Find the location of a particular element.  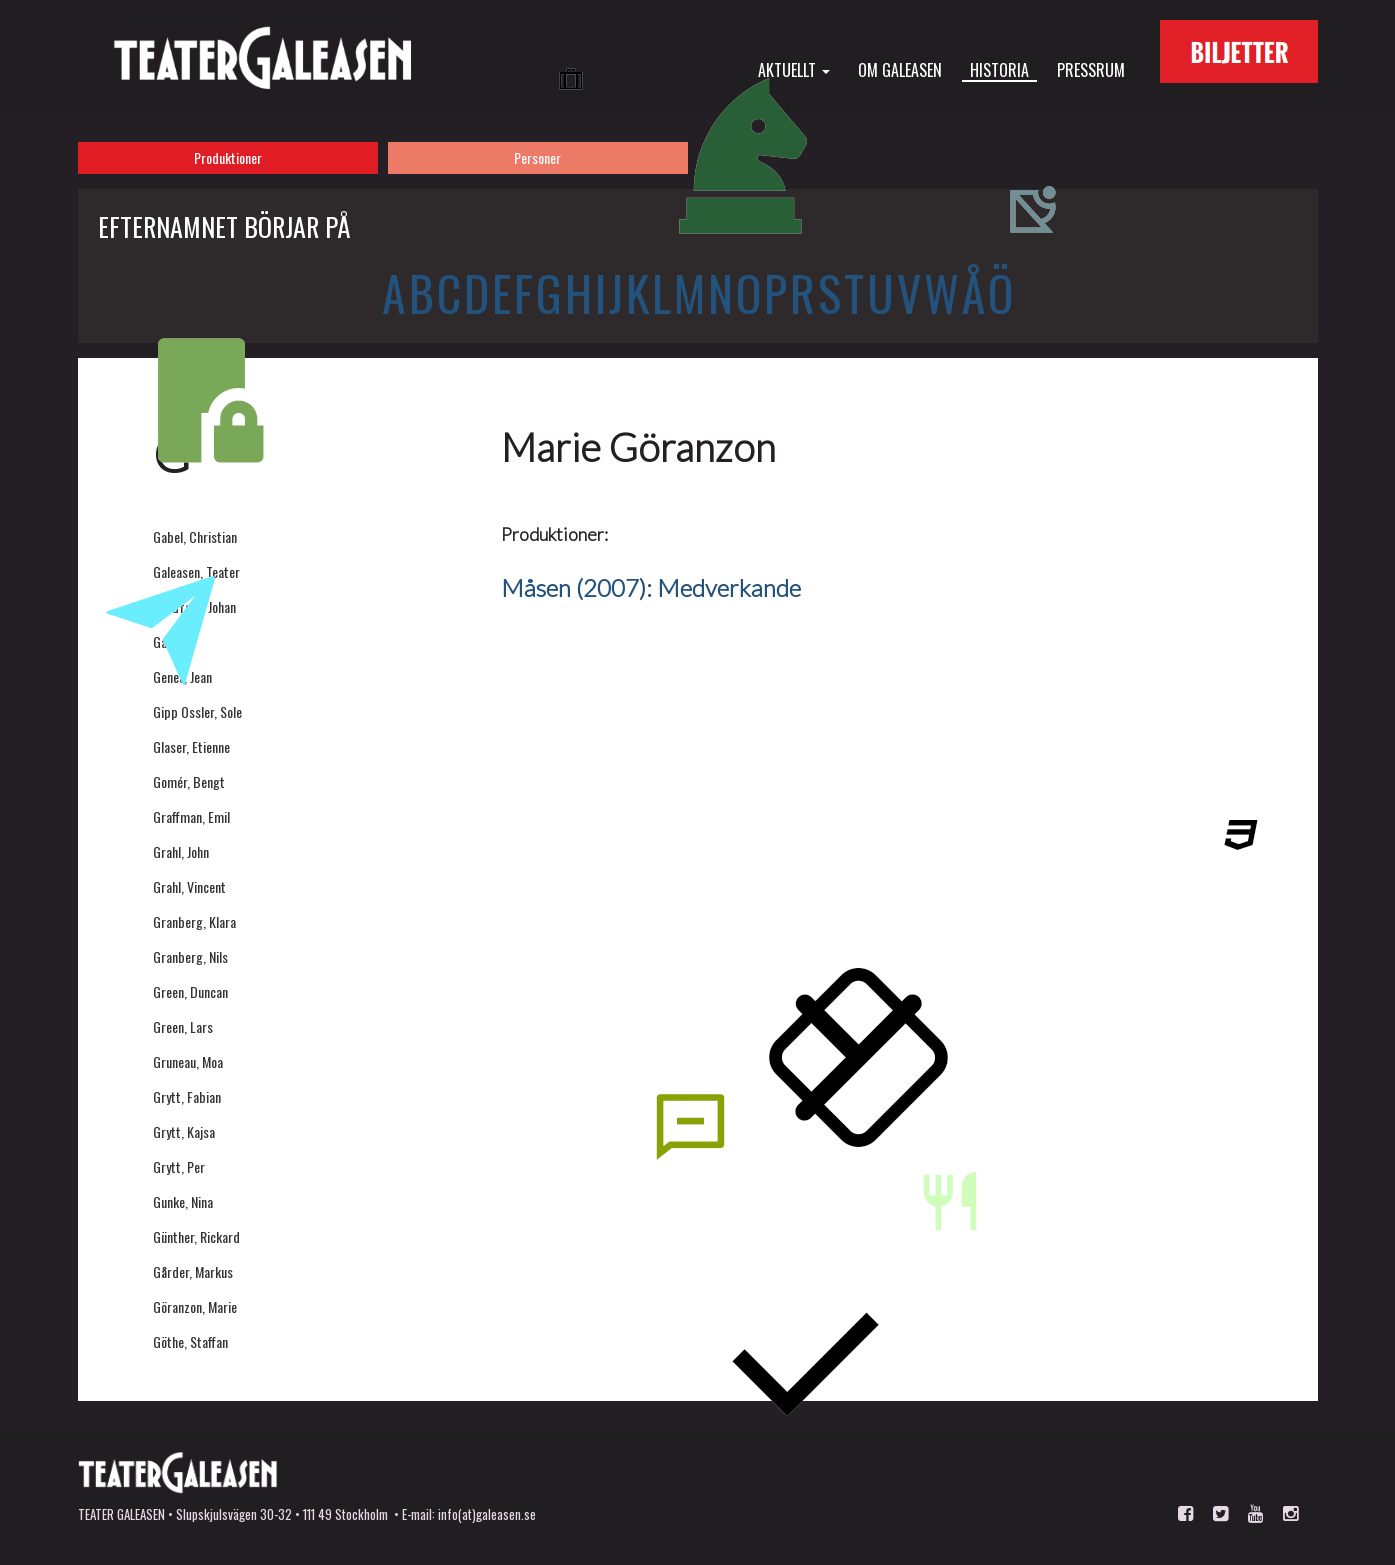

find nearby restaurants is located at coordinates (950, 1201).